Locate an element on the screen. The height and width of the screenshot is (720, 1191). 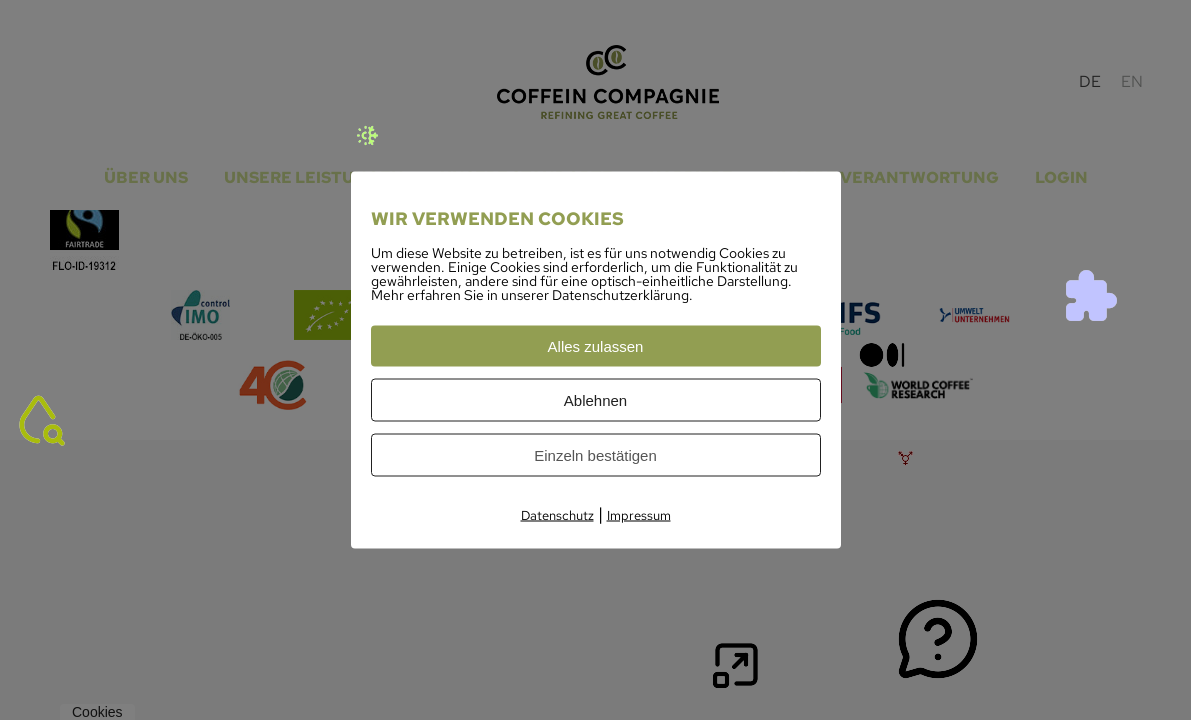
access plugins or extensions is located at coordinates (1091, 295).